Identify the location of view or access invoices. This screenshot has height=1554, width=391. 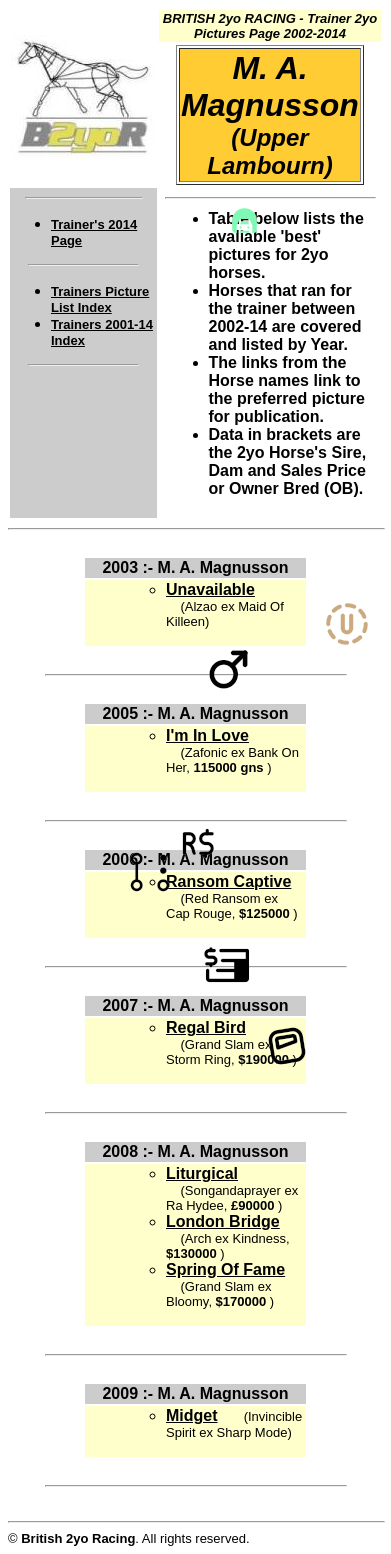
(227, 965).